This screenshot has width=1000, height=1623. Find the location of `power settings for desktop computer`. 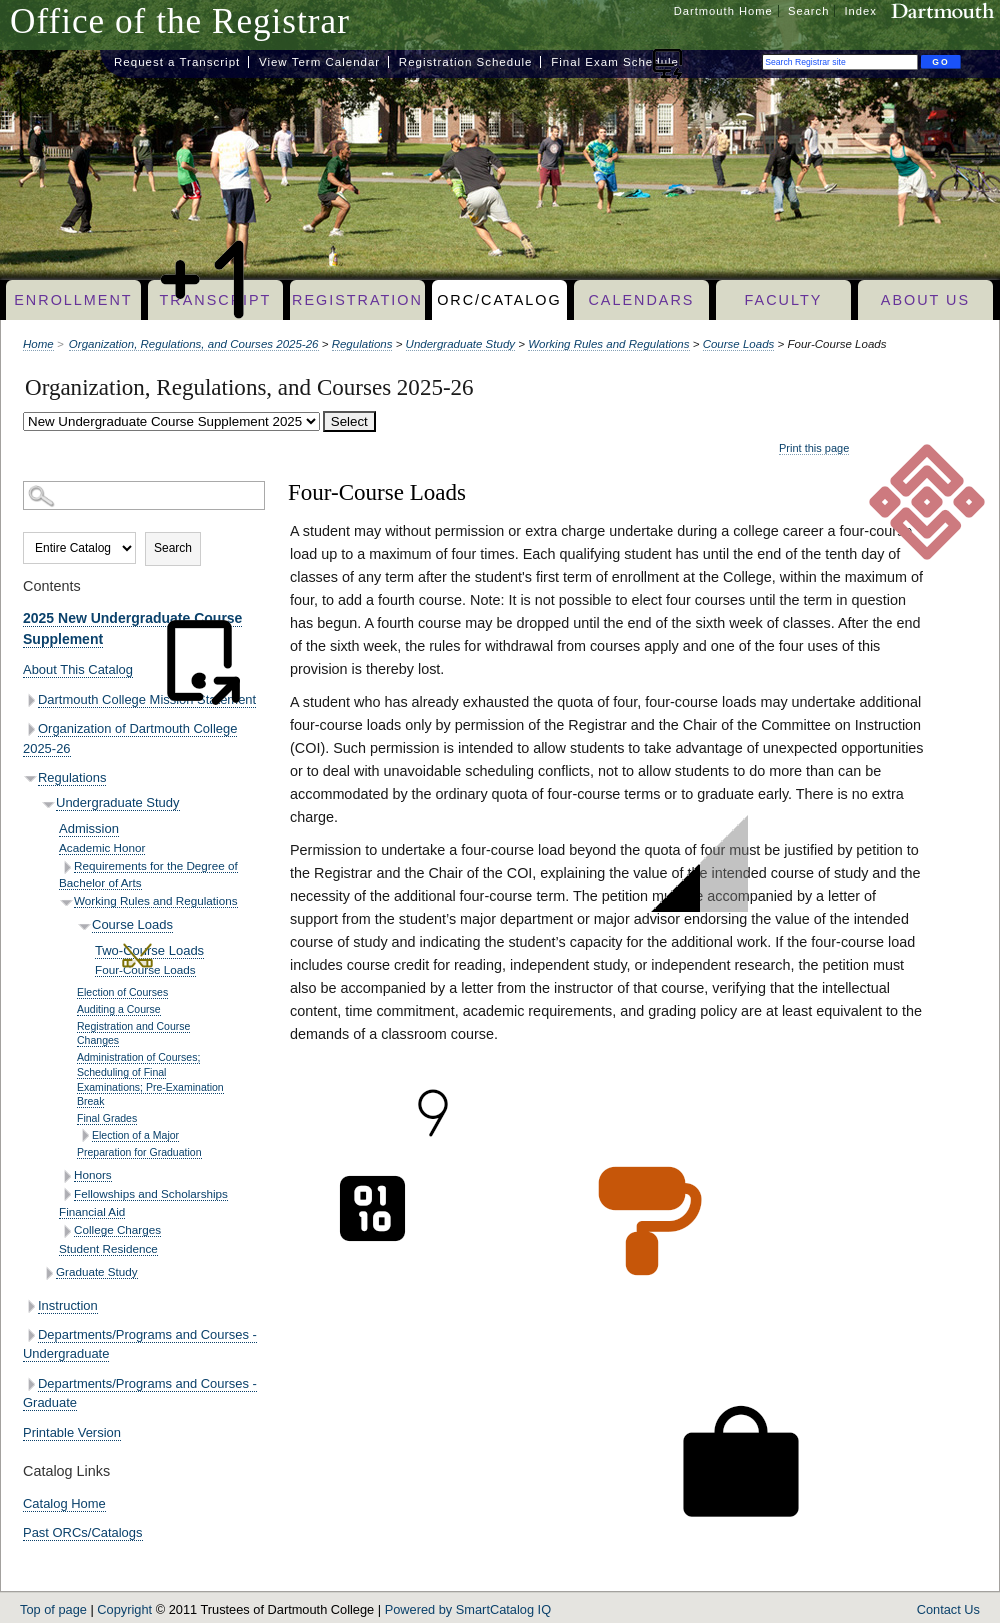

power settings for desktop computer is located at coordinates (667, 63).